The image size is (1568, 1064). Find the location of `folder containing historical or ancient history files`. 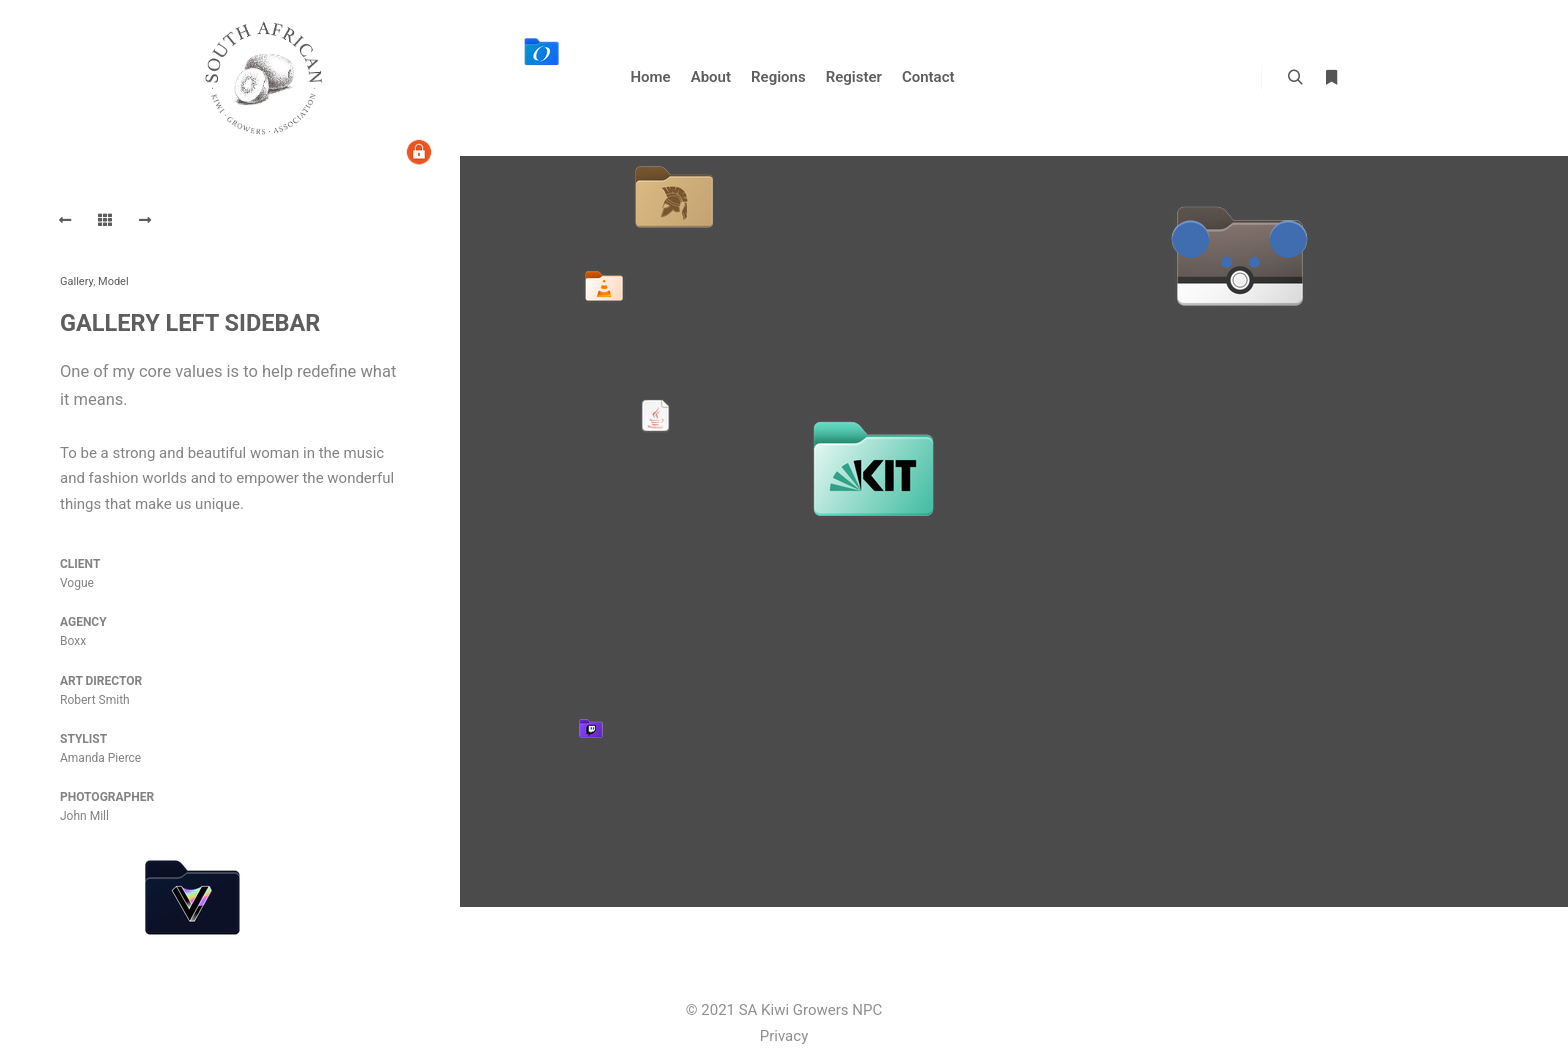

folder containing historical or ancient history files is located at coordinates (674, 199).